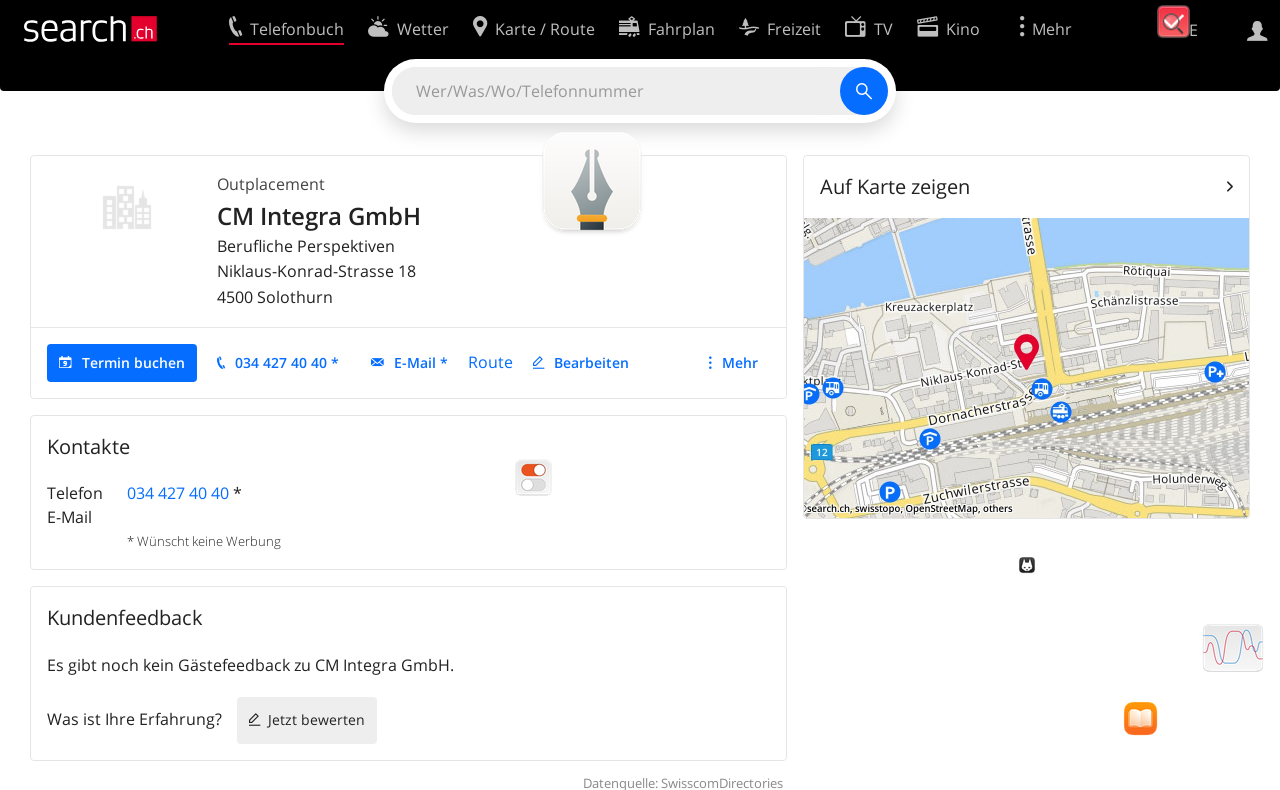 This screenshot has width=1280, height=790. What do you see at coordinates (1173, 21) in the screenshot?
I see `open dconf editor settings application` at bounding box center [1173, 21].